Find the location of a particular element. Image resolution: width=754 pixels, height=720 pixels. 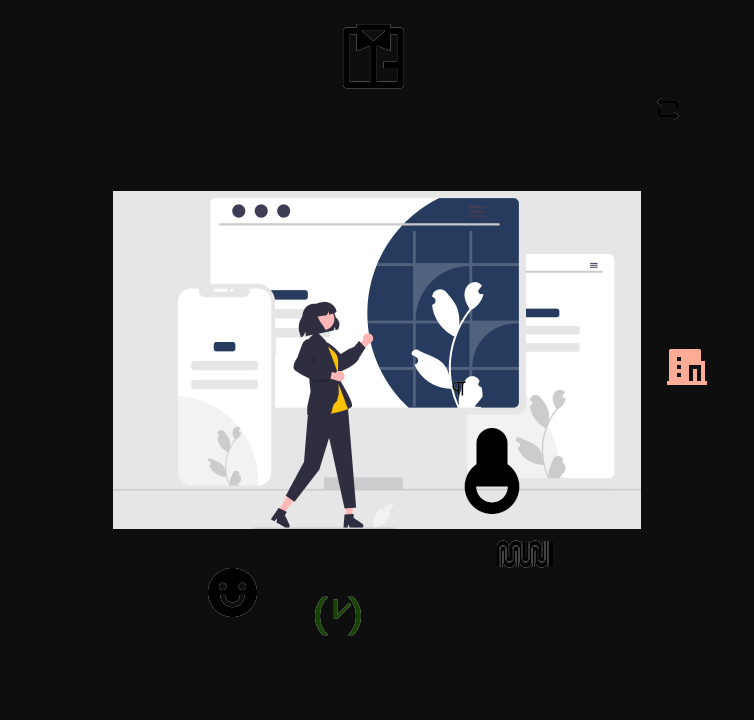

add a reaction or emoji to a message is located at coordinates (232, 592).